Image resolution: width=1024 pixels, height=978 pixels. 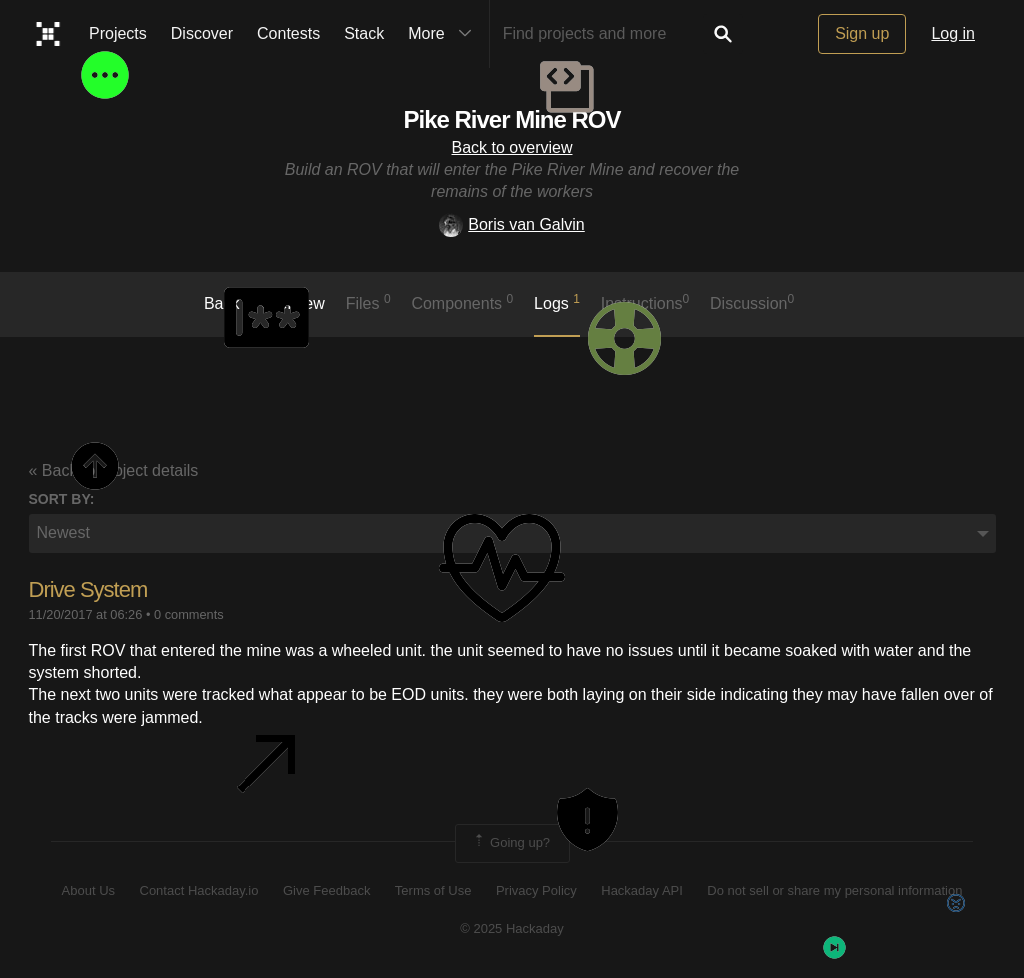 What do you see at coordinates (502, 568) in the screenshot?
I see `access fitness tracking features` at bounding box center [502, 568].